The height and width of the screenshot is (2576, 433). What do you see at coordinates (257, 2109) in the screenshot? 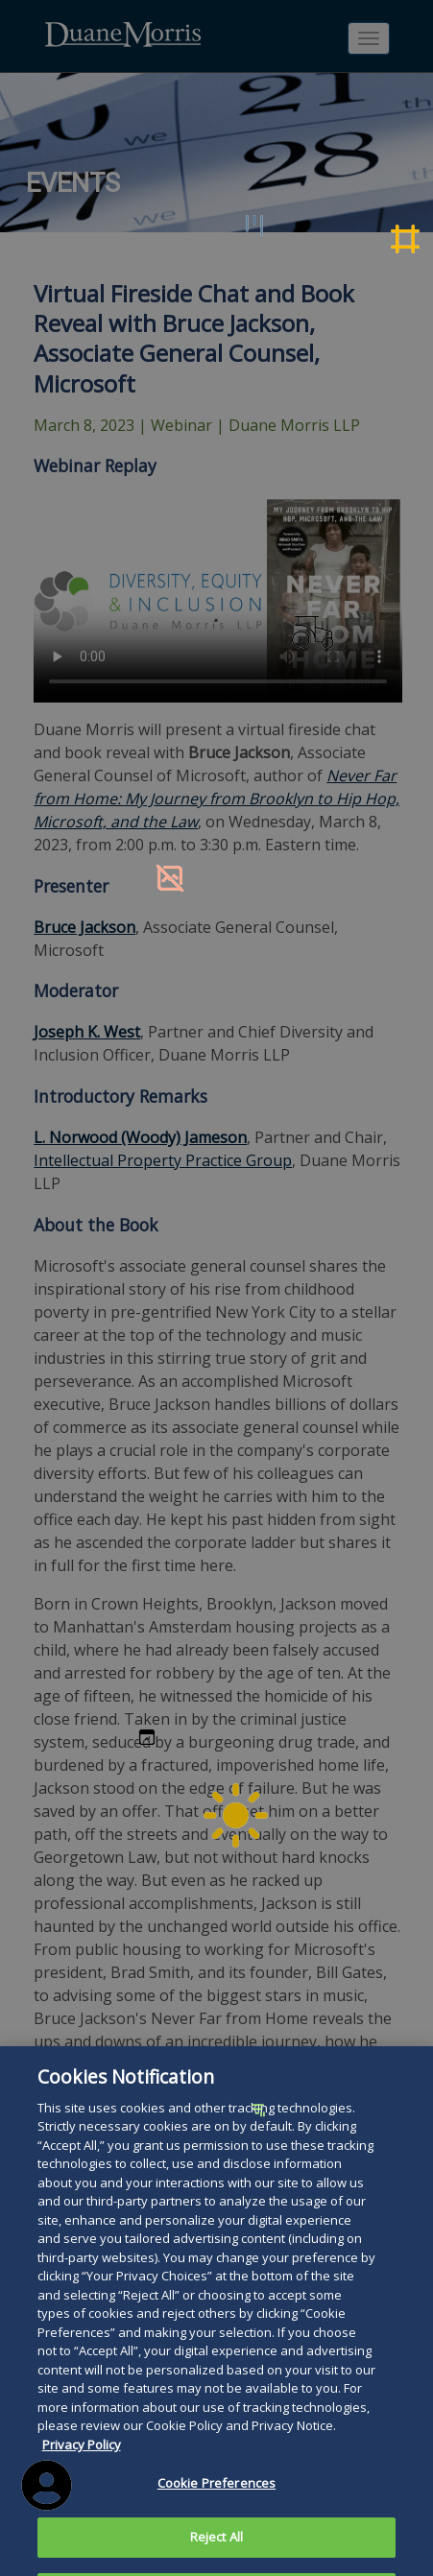
I see `pause active filter operation` at bounding box center [257, 2109].